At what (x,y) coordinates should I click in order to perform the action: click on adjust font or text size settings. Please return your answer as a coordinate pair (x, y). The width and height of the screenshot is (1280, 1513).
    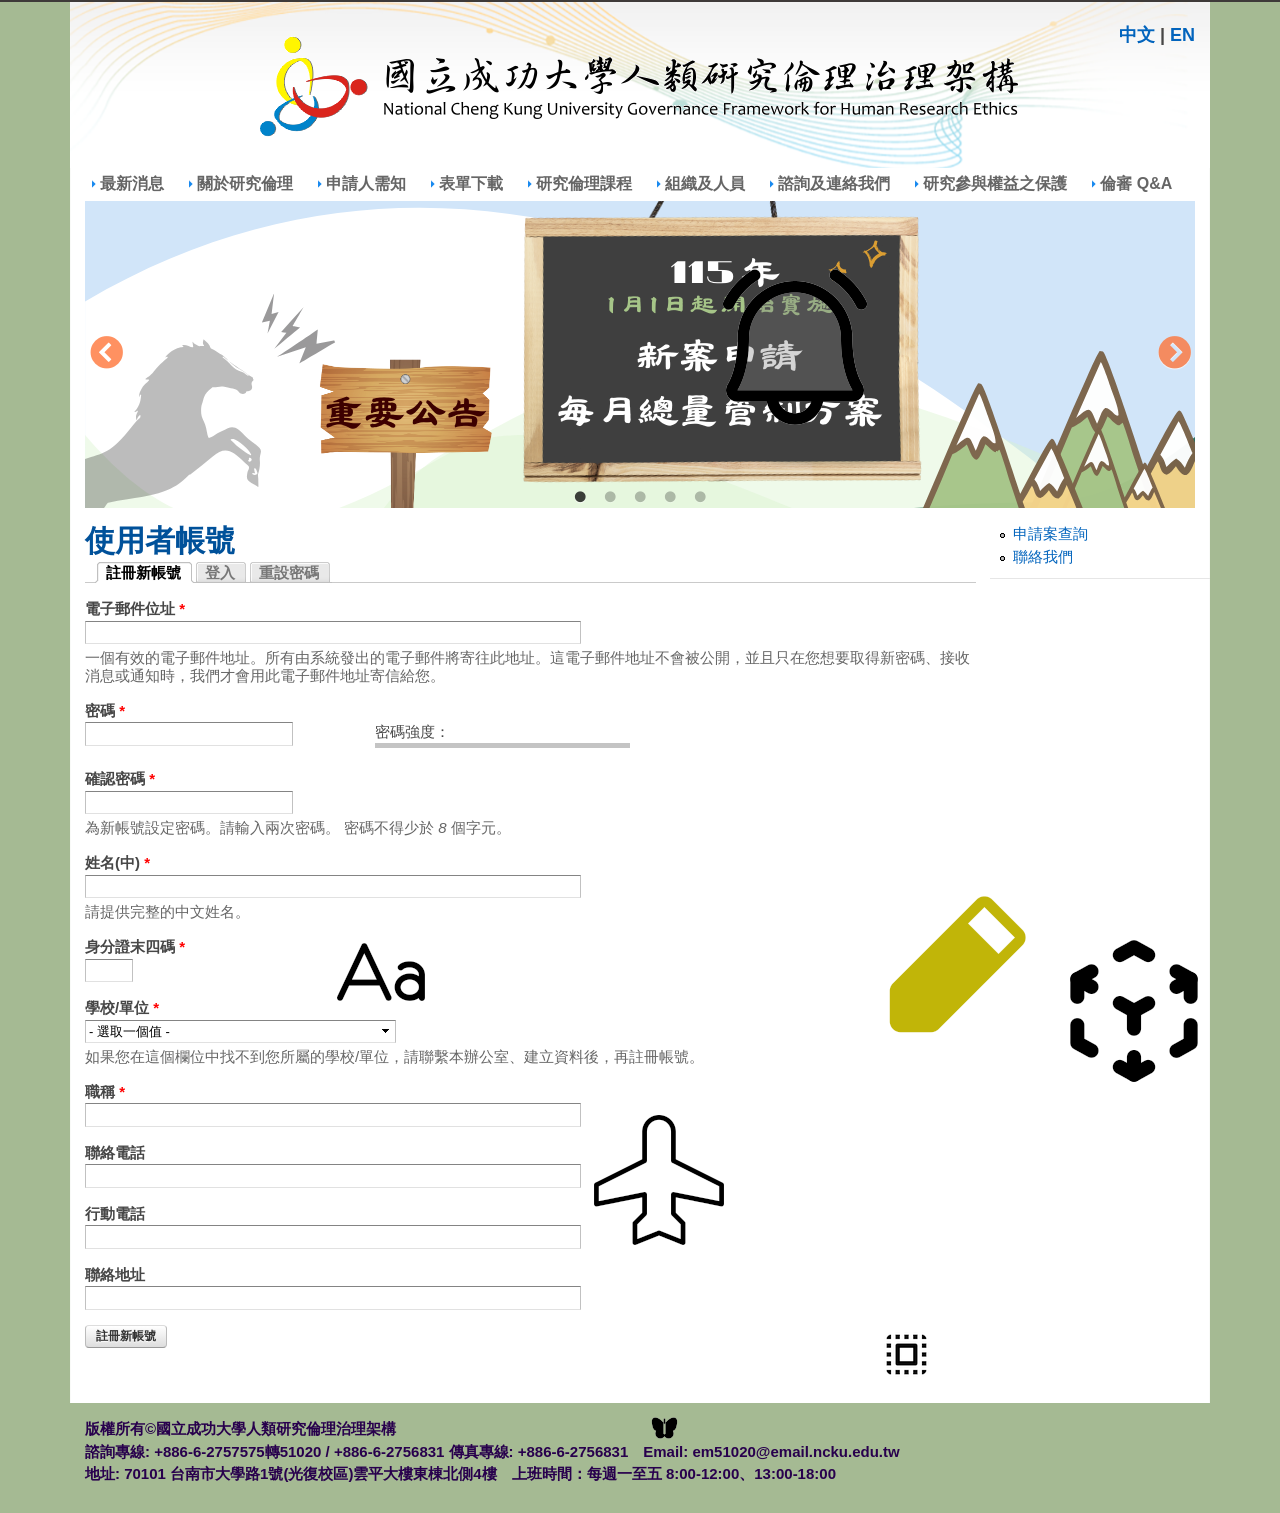
    Looking at the image, I should click on (382, 973).